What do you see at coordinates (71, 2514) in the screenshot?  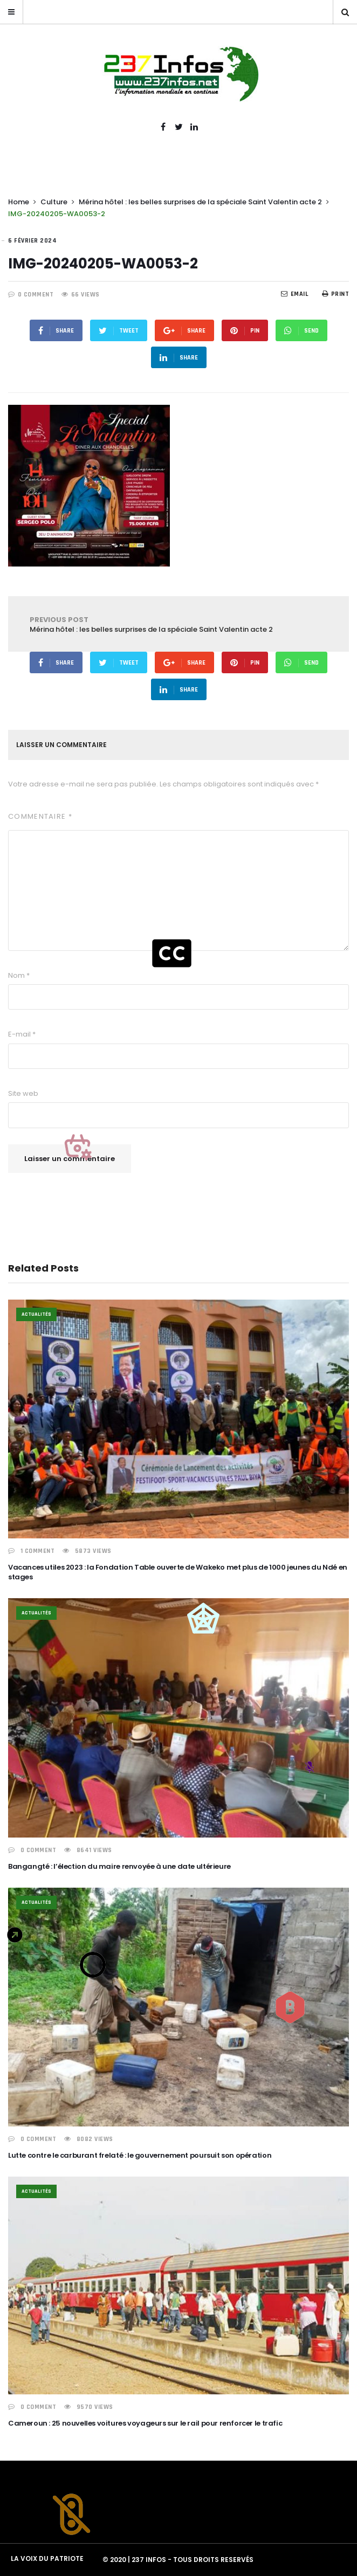 I see `traffic light system disabled or offline` at bounding box center [71, 2514].